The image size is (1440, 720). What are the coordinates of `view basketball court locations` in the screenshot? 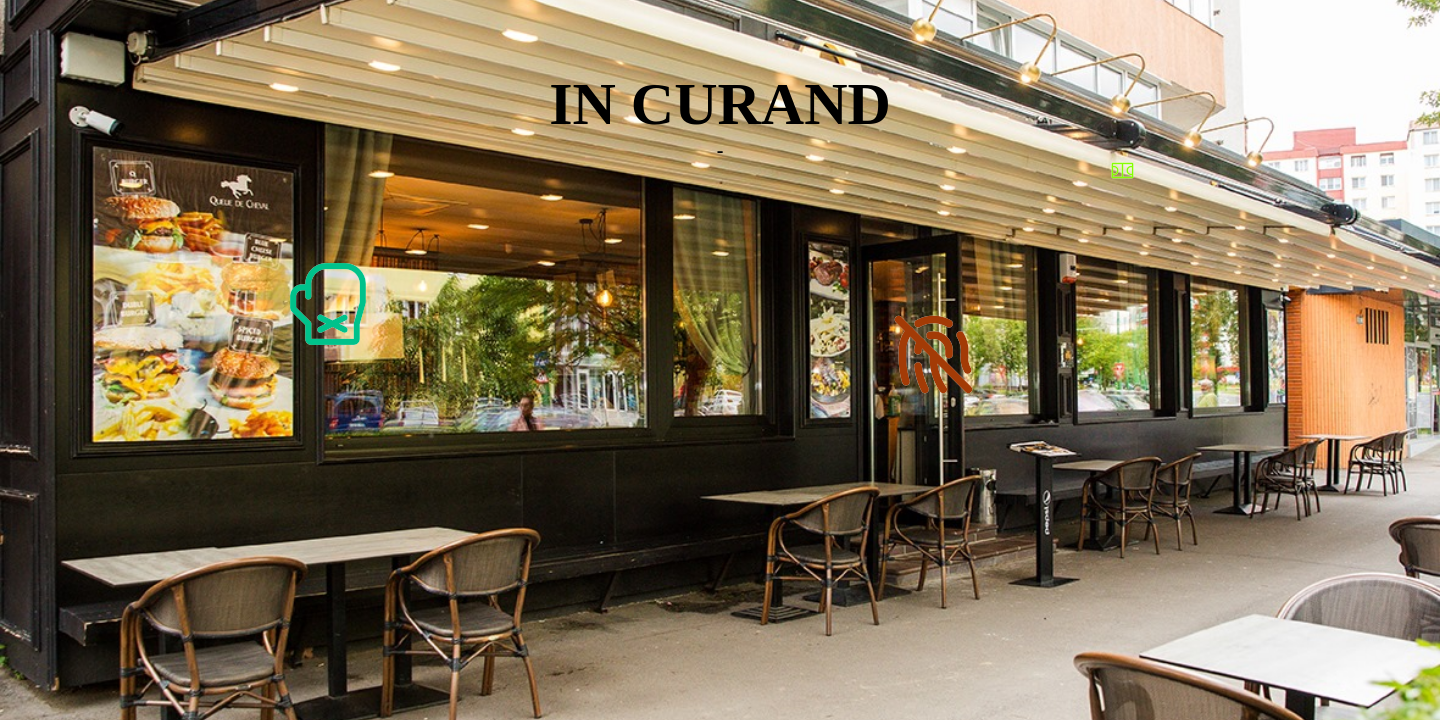 It's located at (1122, 170).